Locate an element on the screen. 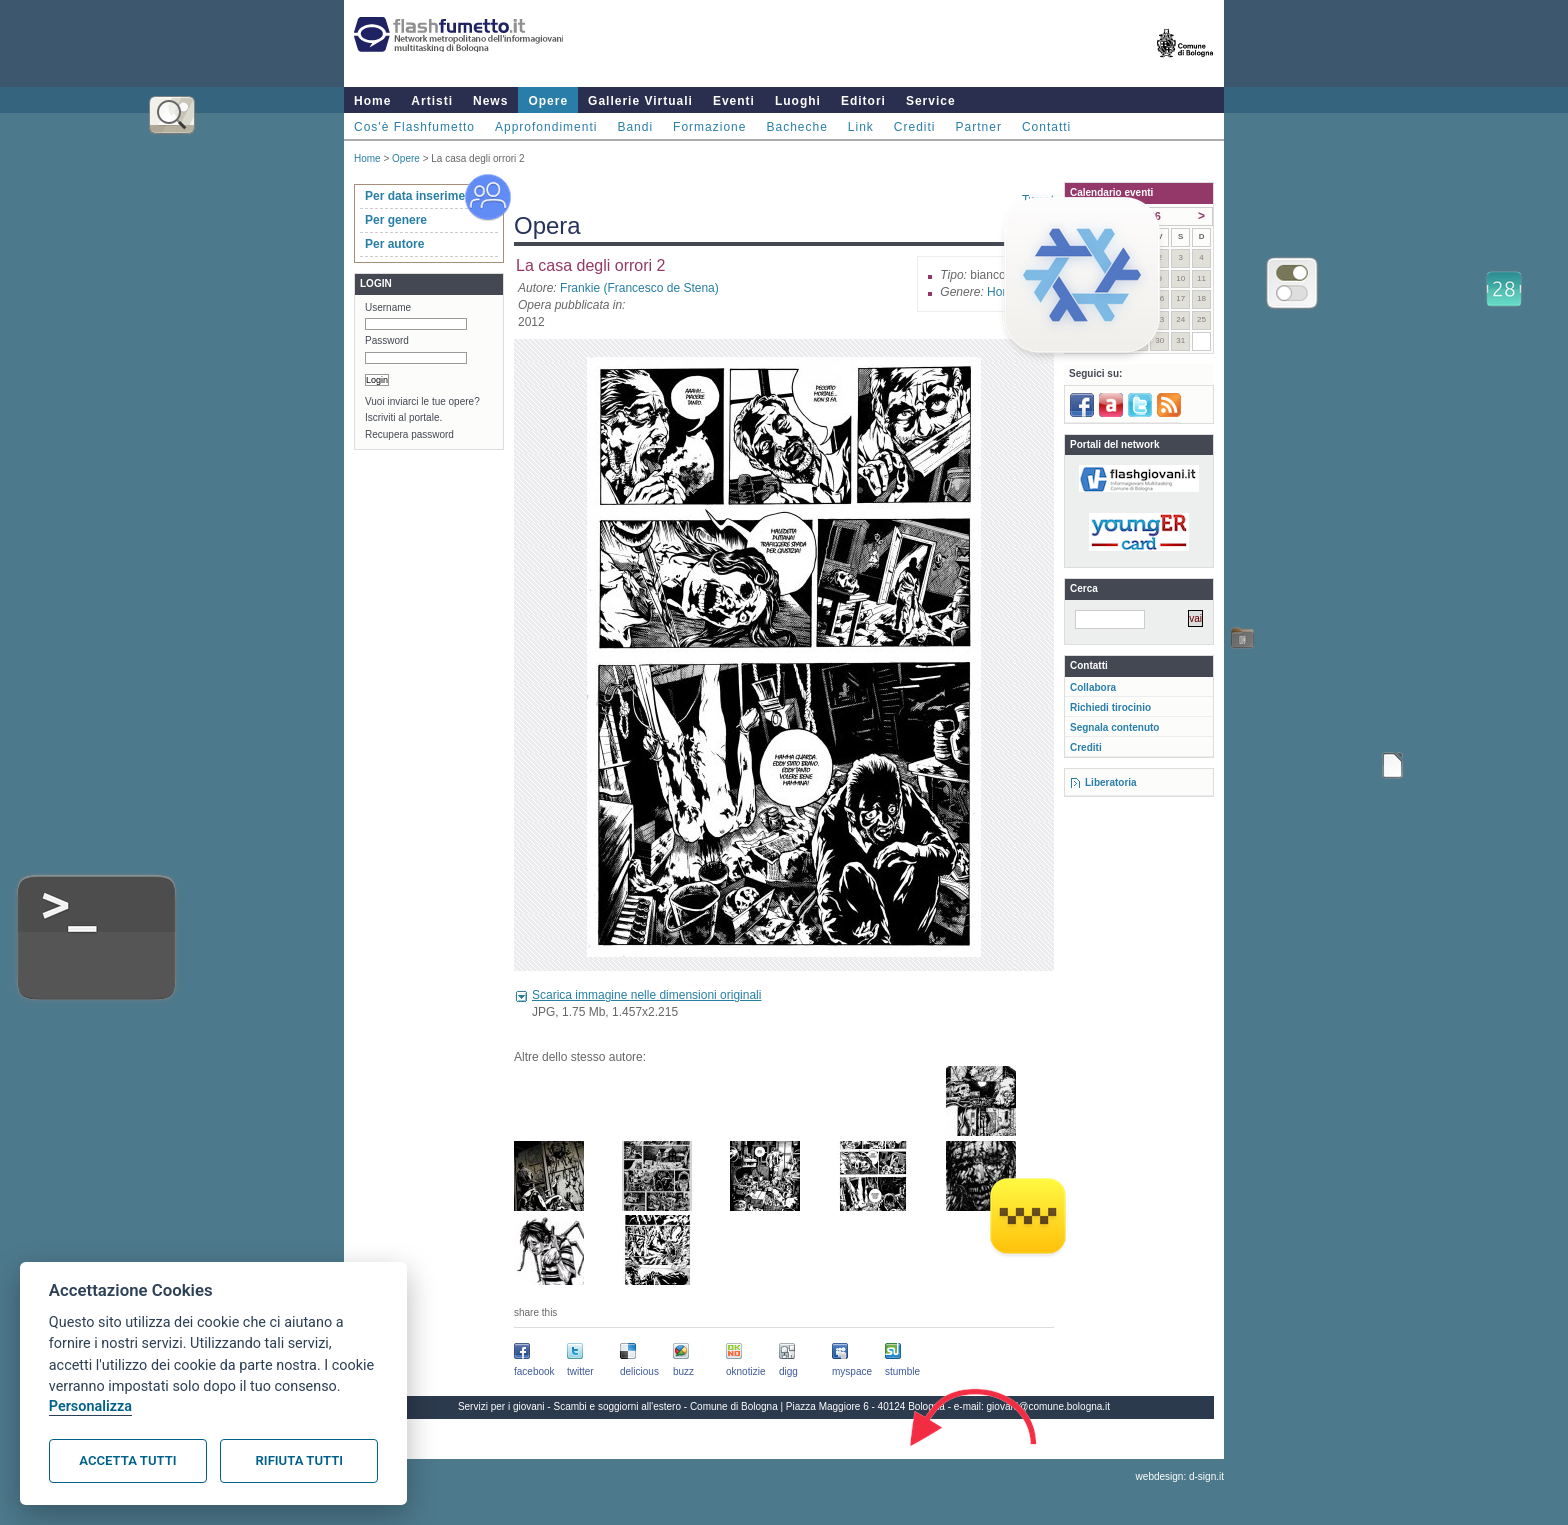 The height and width of the screenshot is (1525, 1568). access your templates folder is located at coordinates (1242, 637).